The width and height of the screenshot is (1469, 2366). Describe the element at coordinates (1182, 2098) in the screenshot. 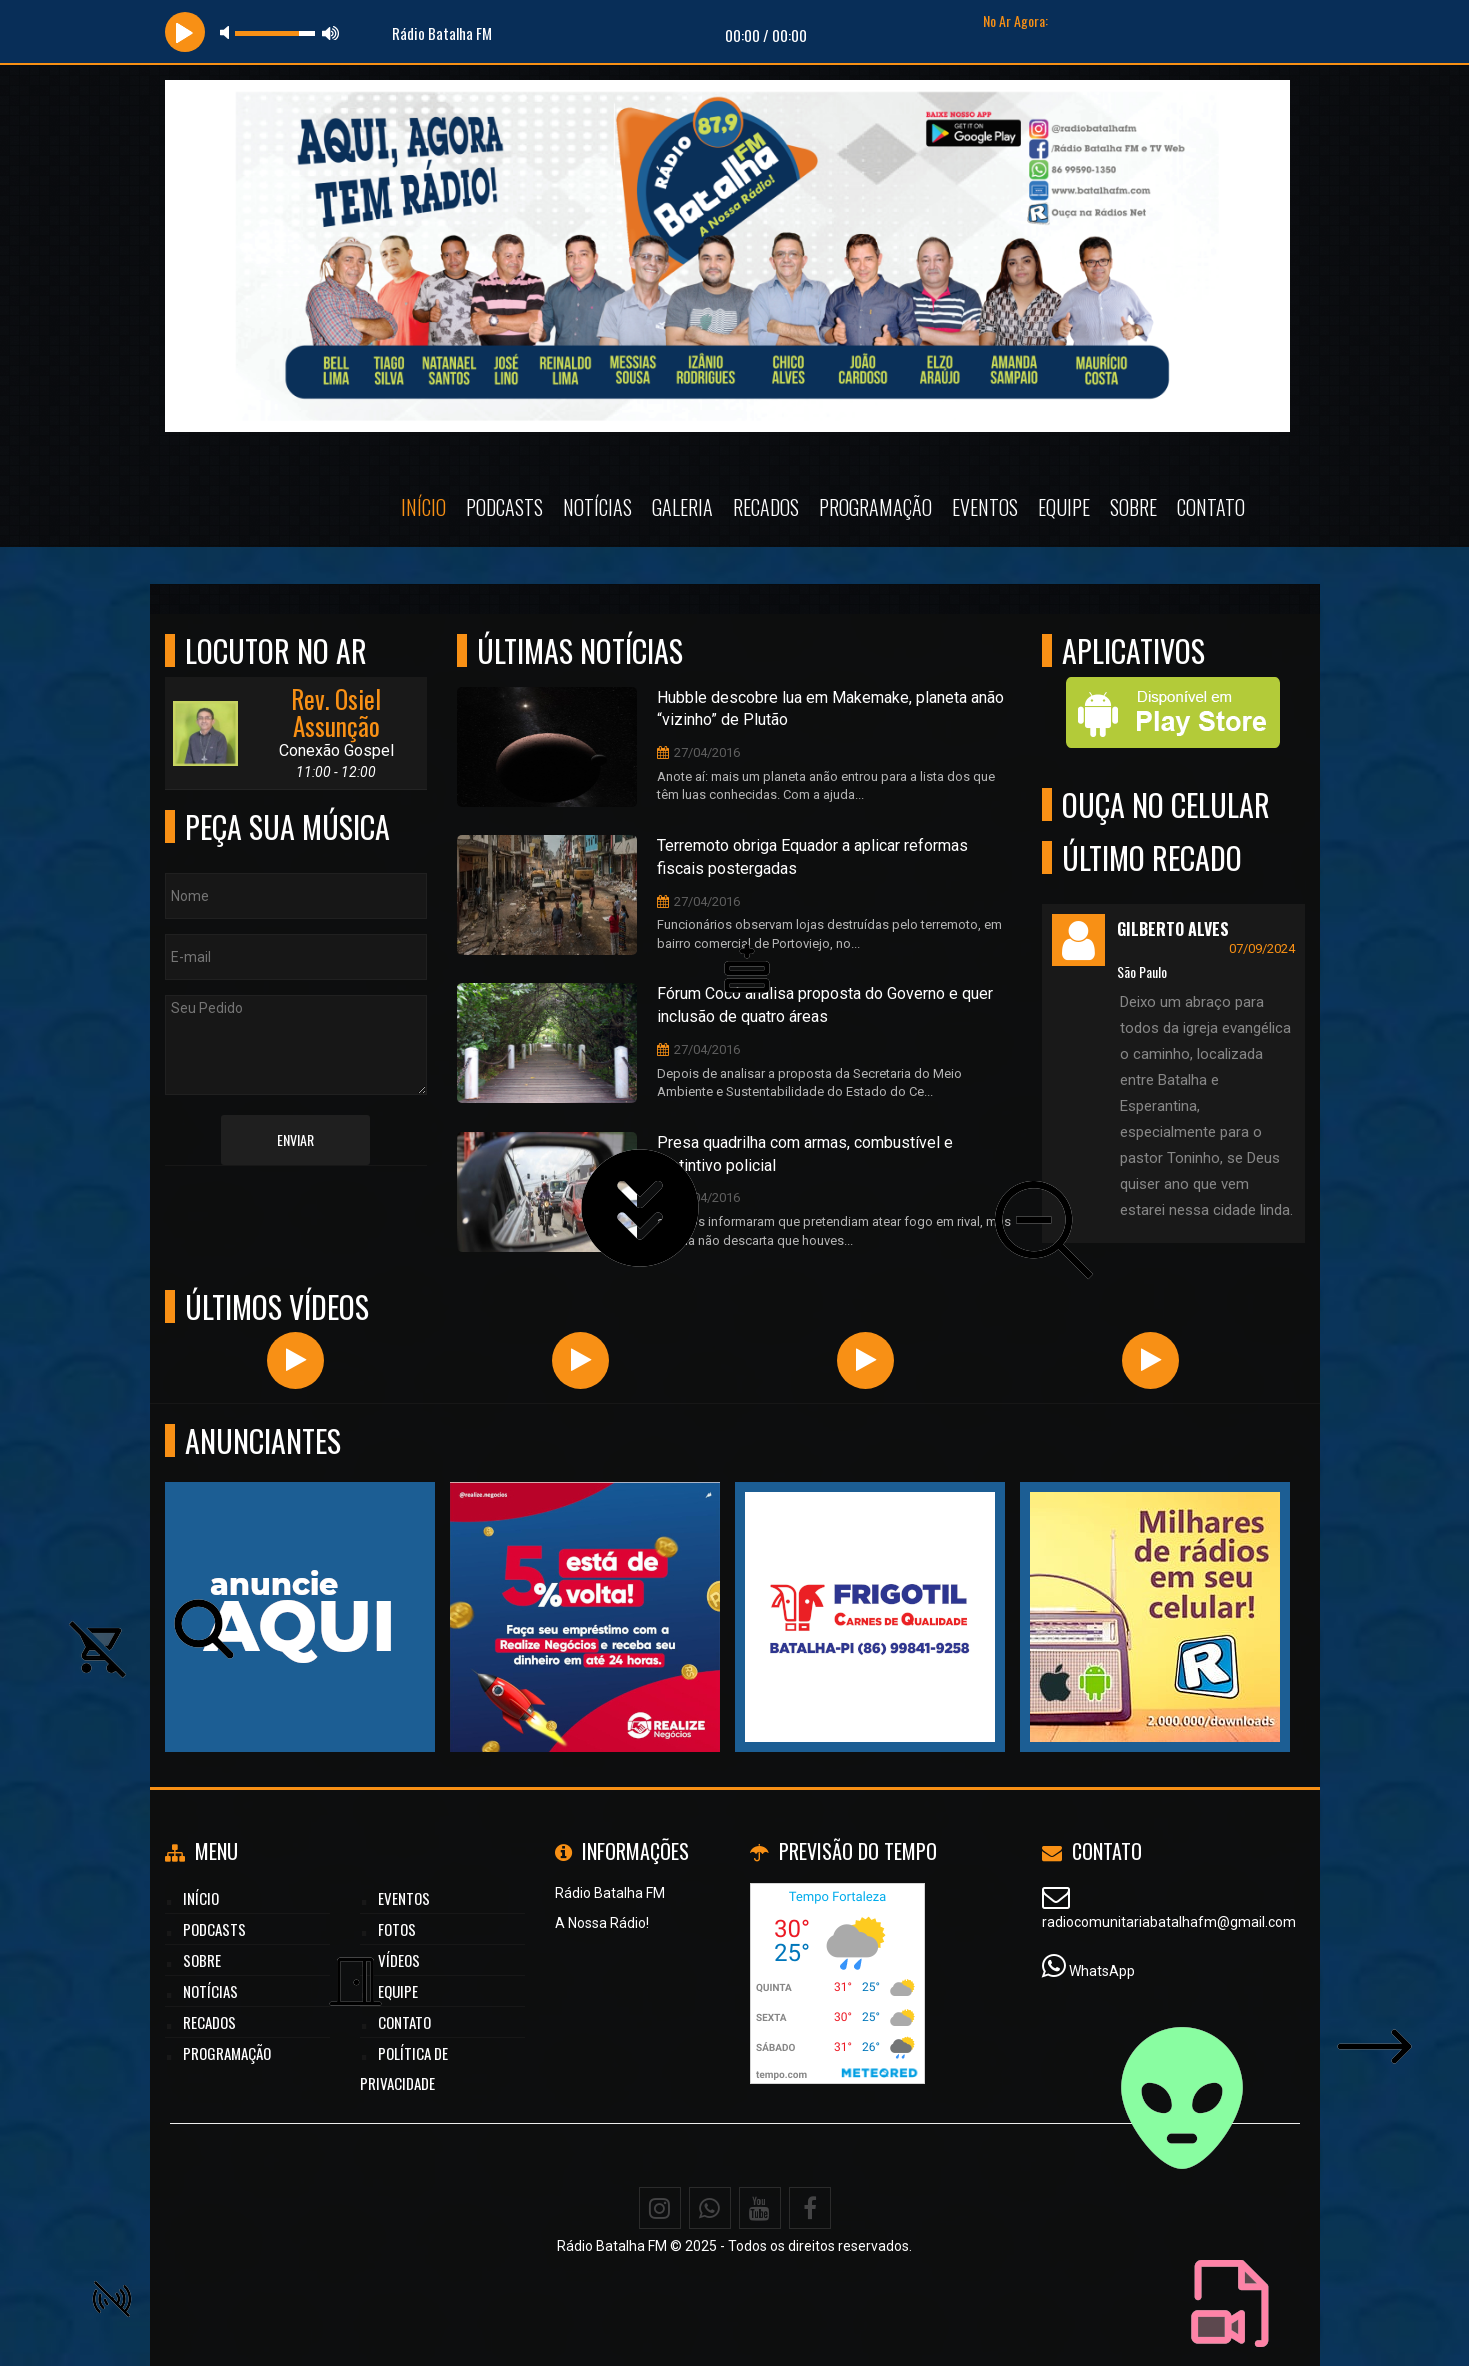

I see `indicates extraterrestrial or sci-fi themed content` at that location.